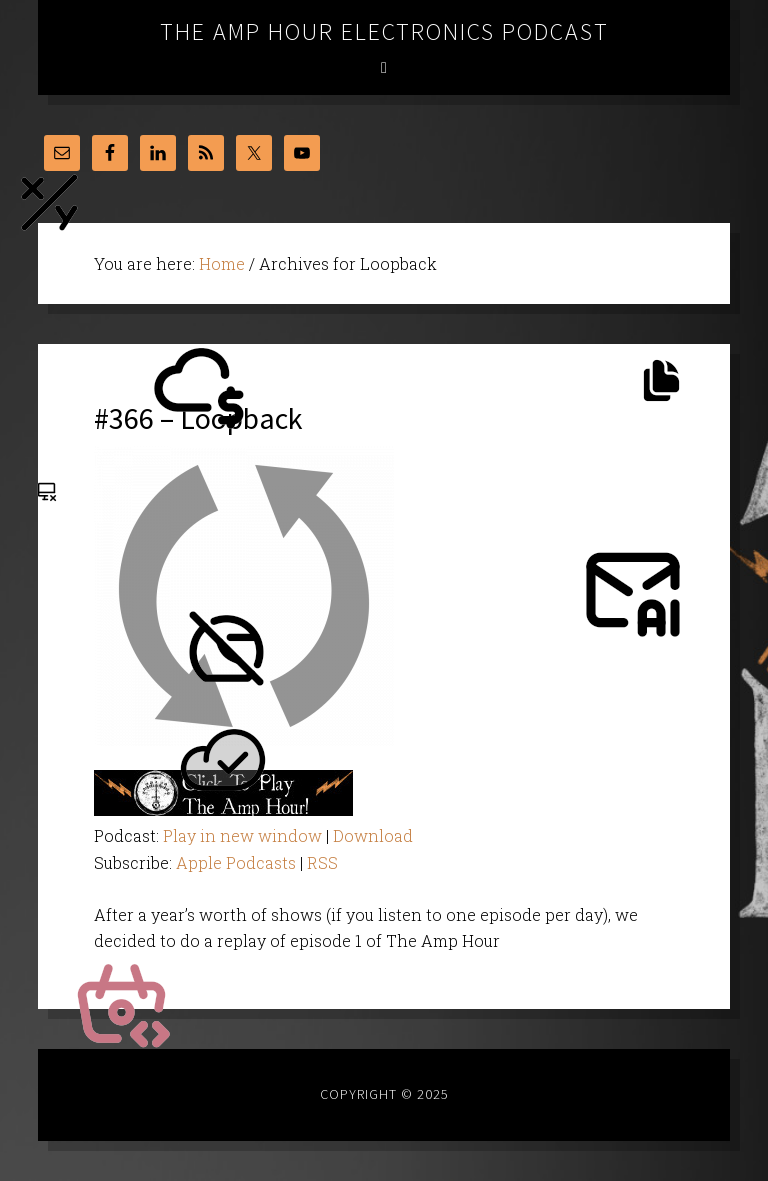 This screenshot has width=768, height=1181. What do you see at coordinates (633, 590) in the screenshot?
I see `access AI-powered email features` at bounding box center [633, 590].